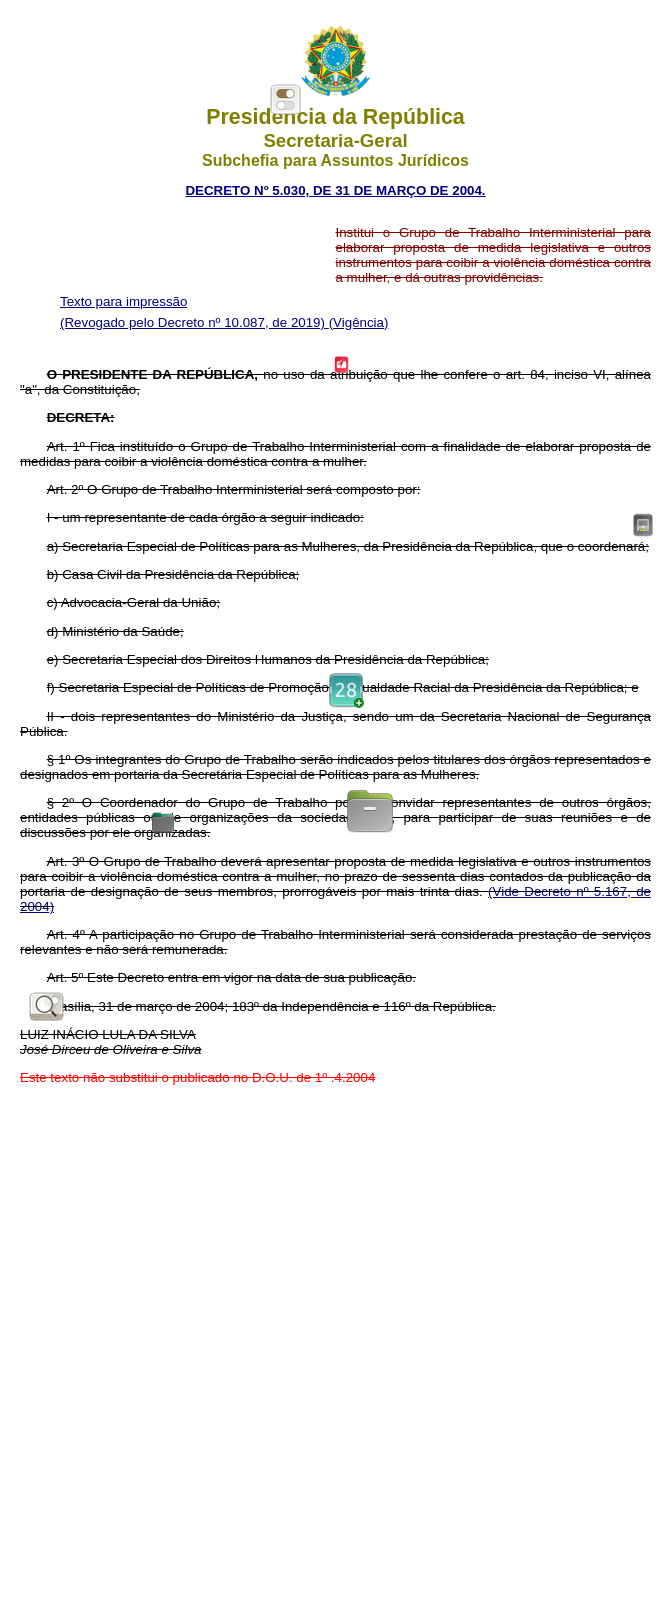 The image size is (671, 1619). I want to click on open eye of gnome image viewer, so click(46, 1006).